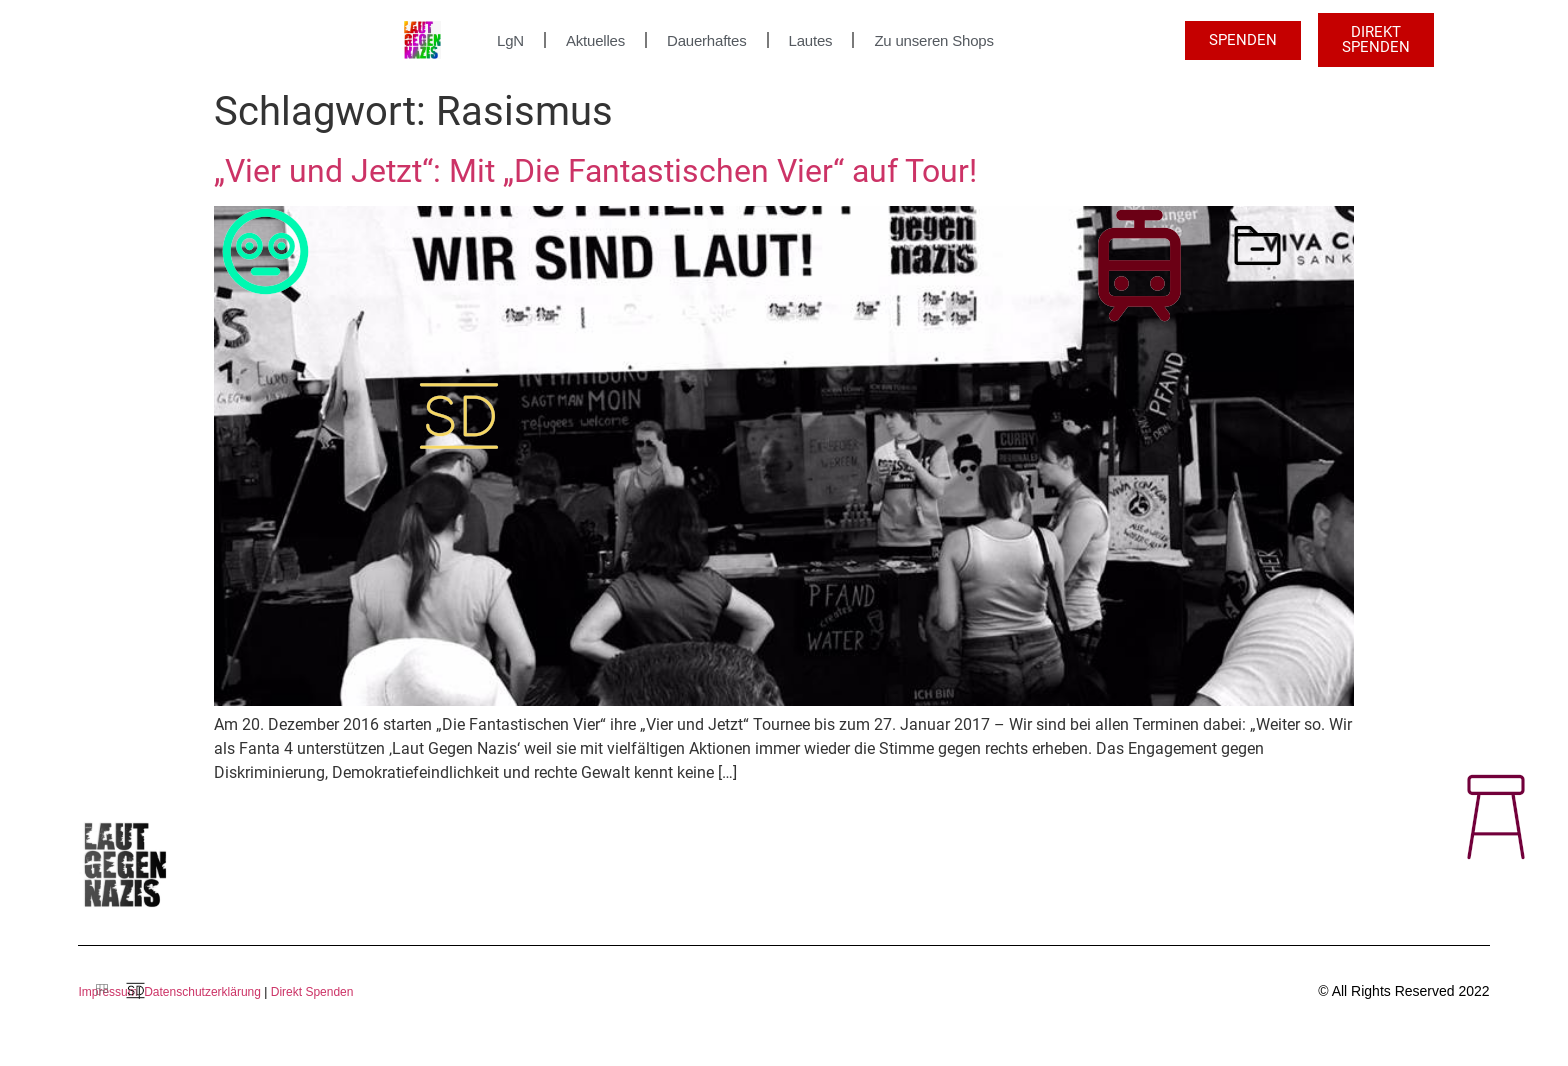  What do you see at coordinates (102, 989) in the screenshot?
I see `open kanban board view` at bounding box center [102, 989].